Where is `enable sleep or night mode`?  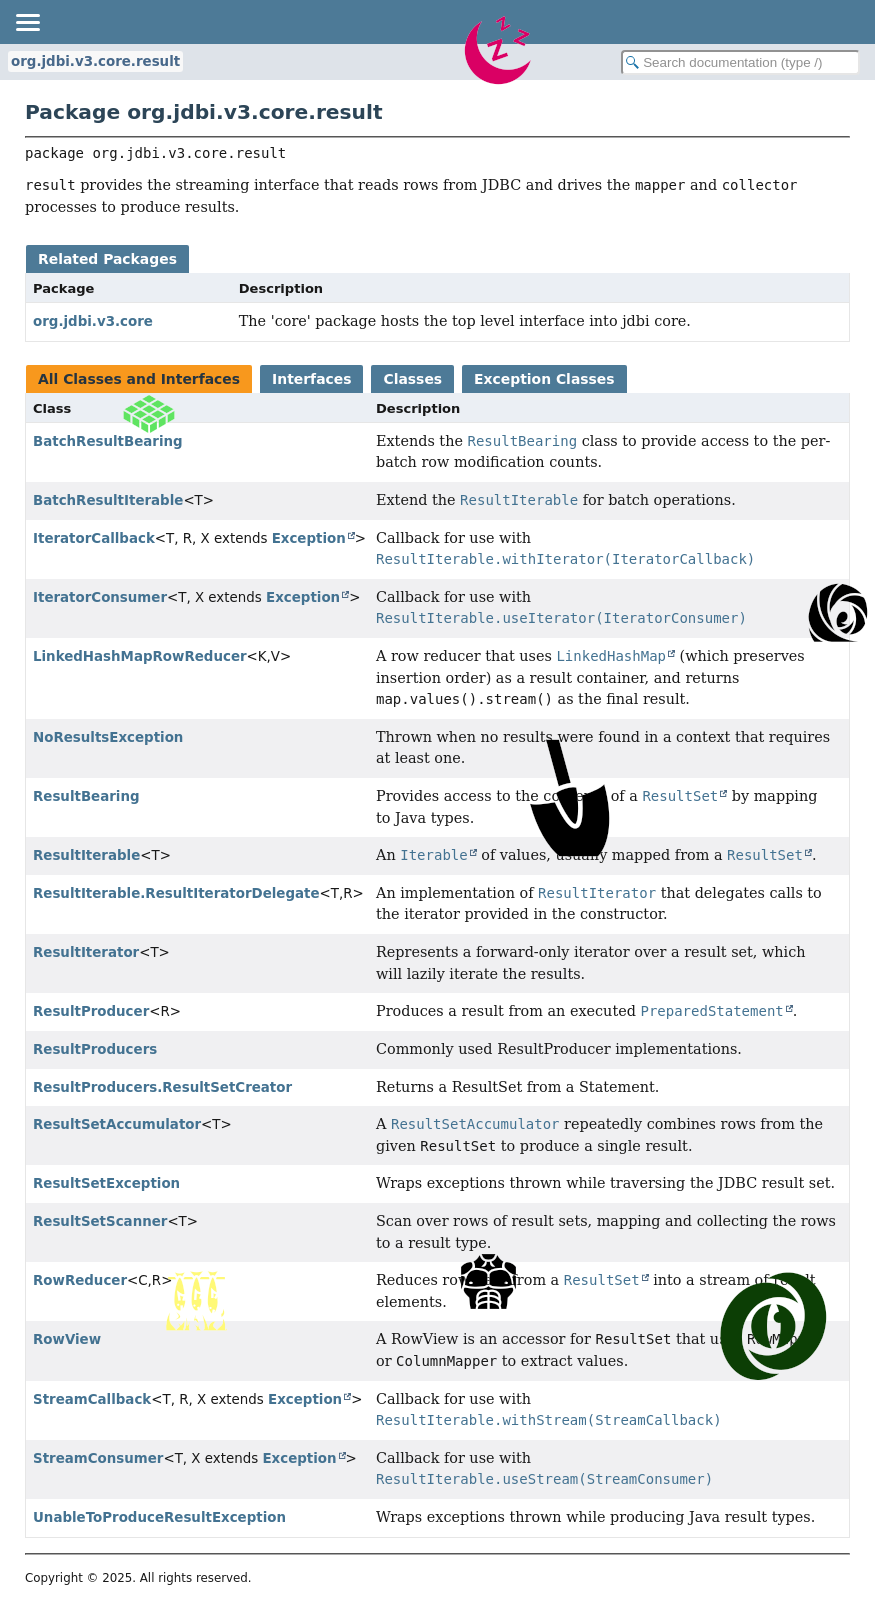 enable sleep or night mode is located at coordinates (498, 50).